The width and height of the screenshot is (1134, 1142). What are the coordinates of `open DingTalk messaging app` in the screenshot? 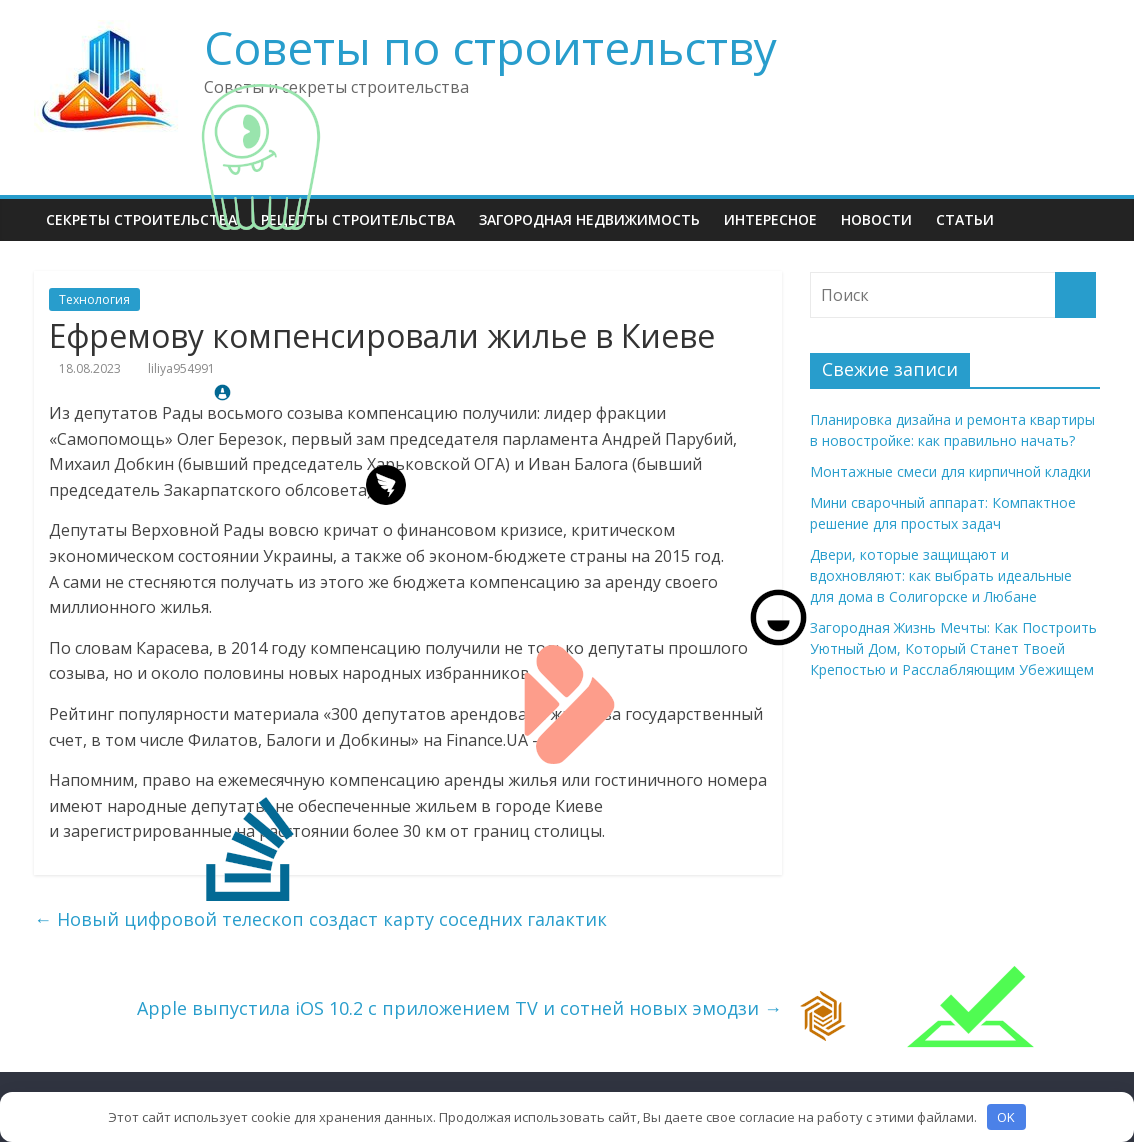 It's located at (386, 485).